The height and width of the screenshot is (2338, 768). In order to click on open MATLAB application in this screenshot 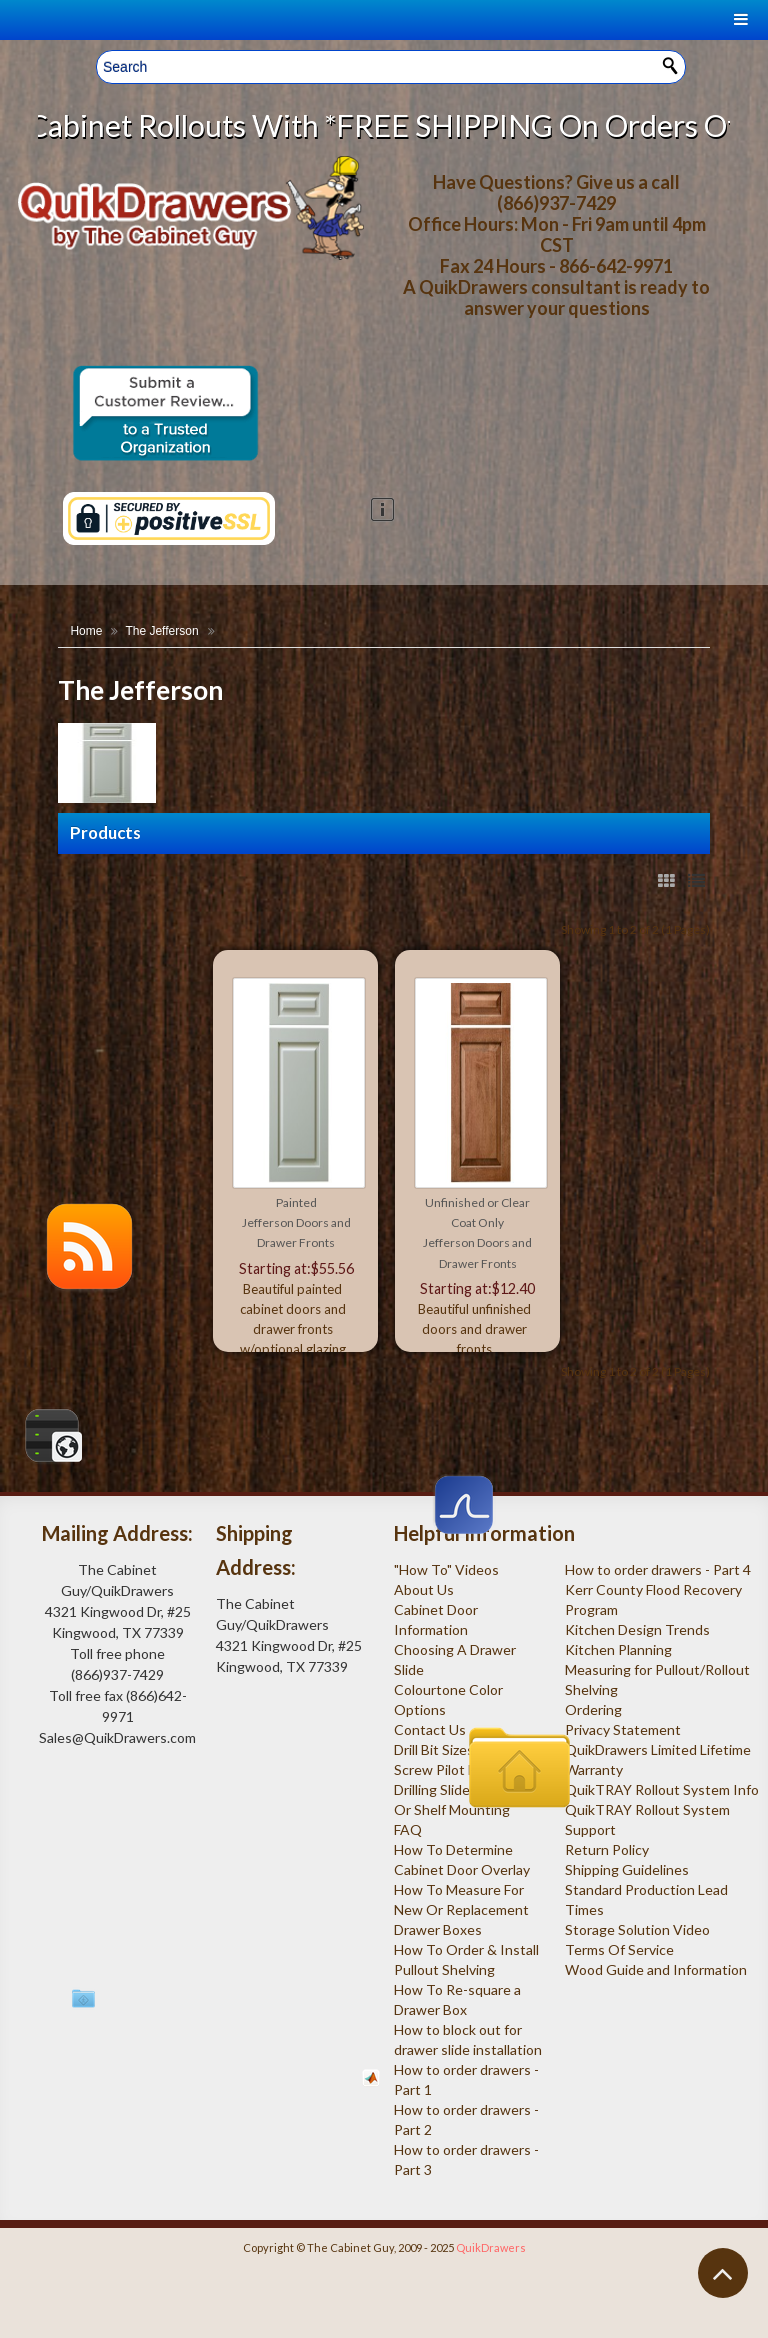, I will do `click(371, 2078)`.